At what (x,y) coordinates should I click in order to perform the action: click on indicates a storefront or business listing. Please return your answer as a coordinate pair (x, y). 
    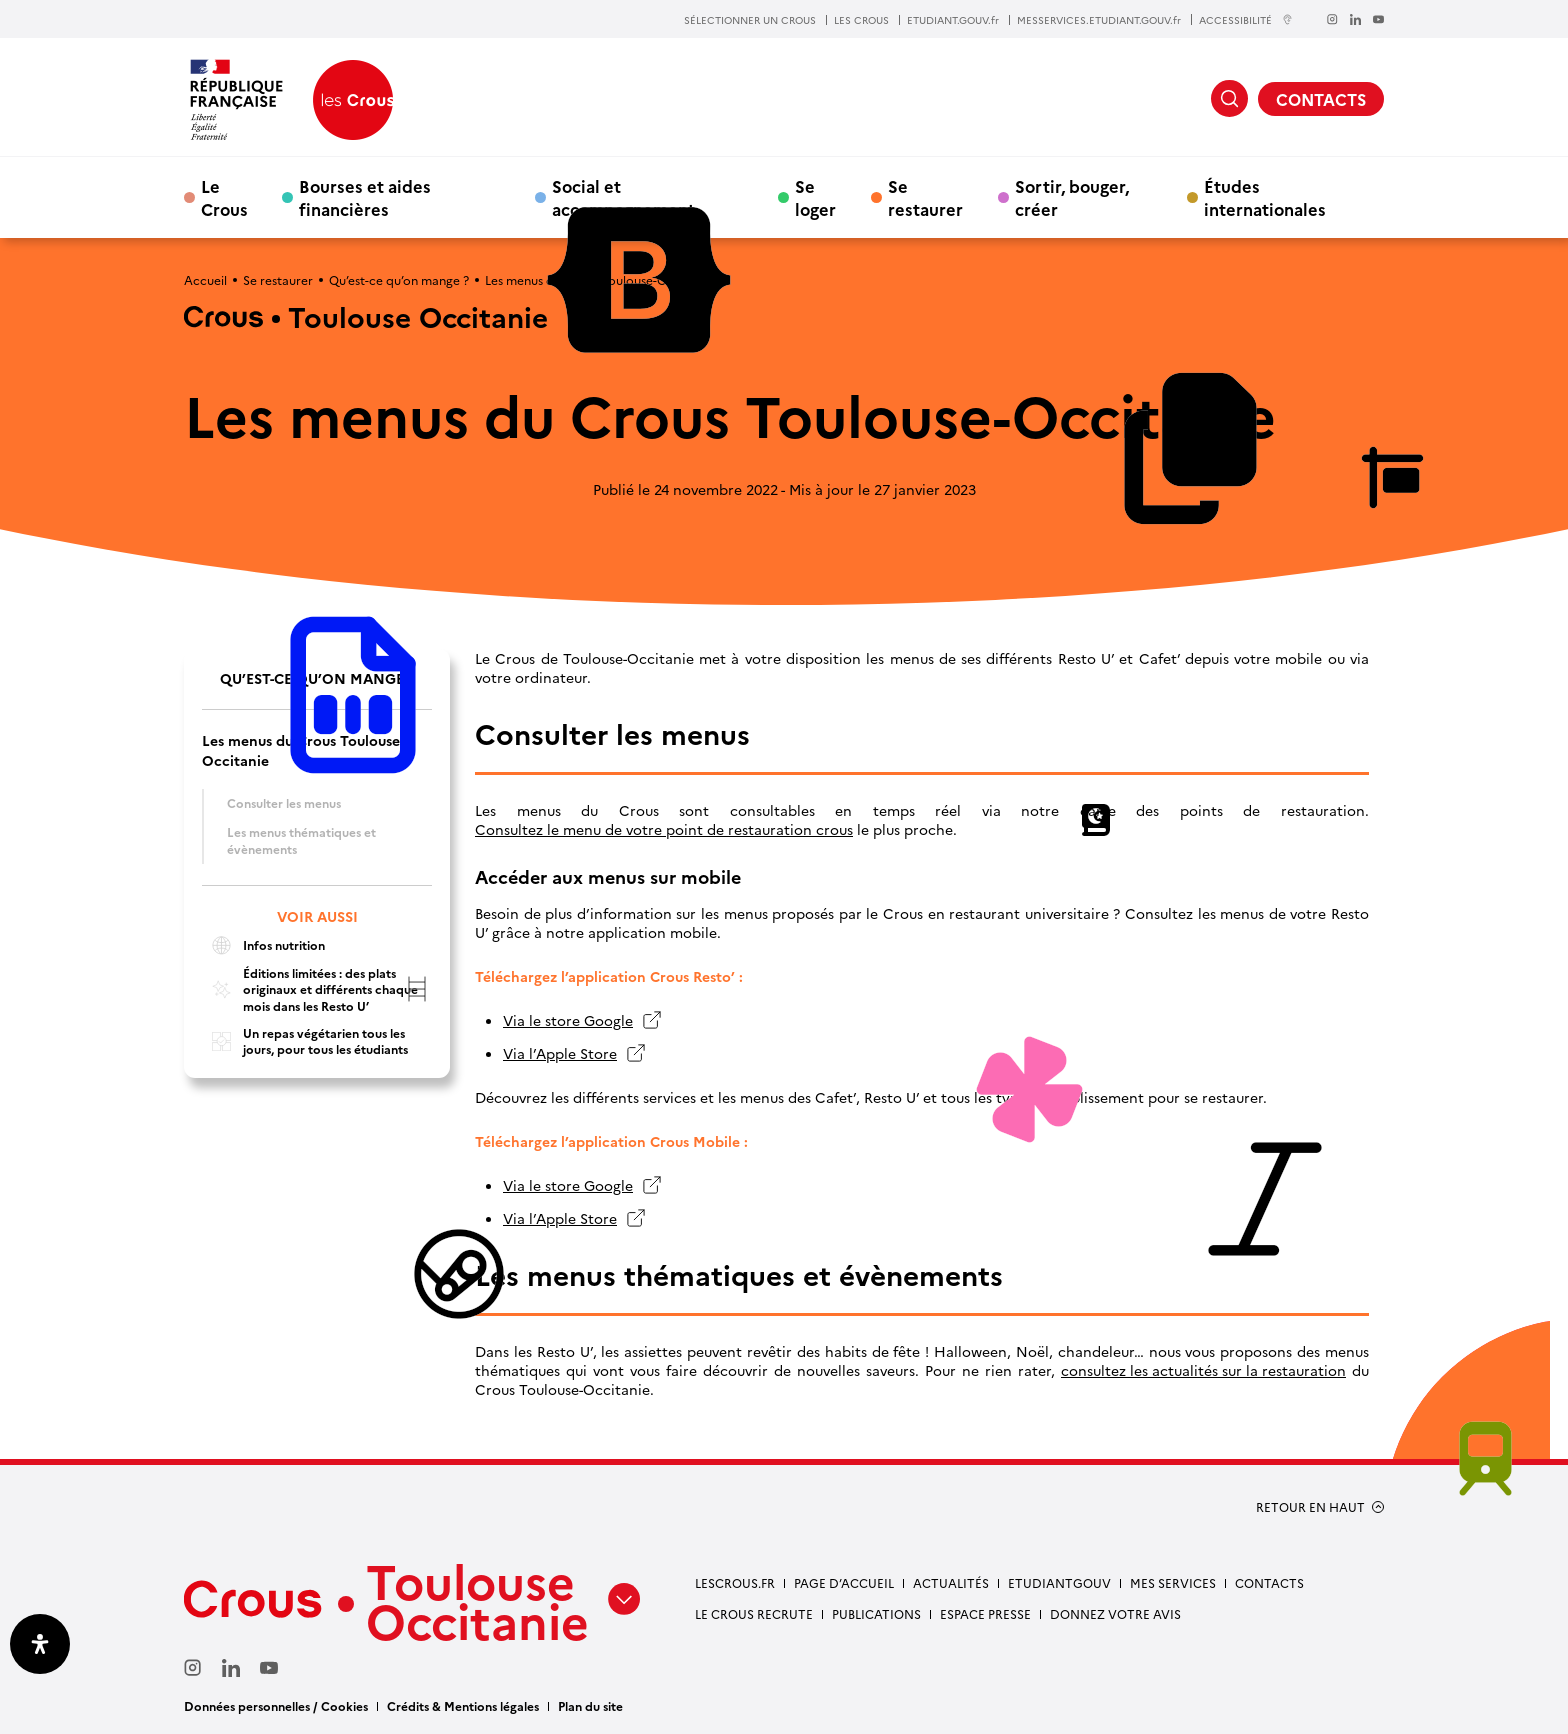
    Looking at the image, I should click on (1392, 477).